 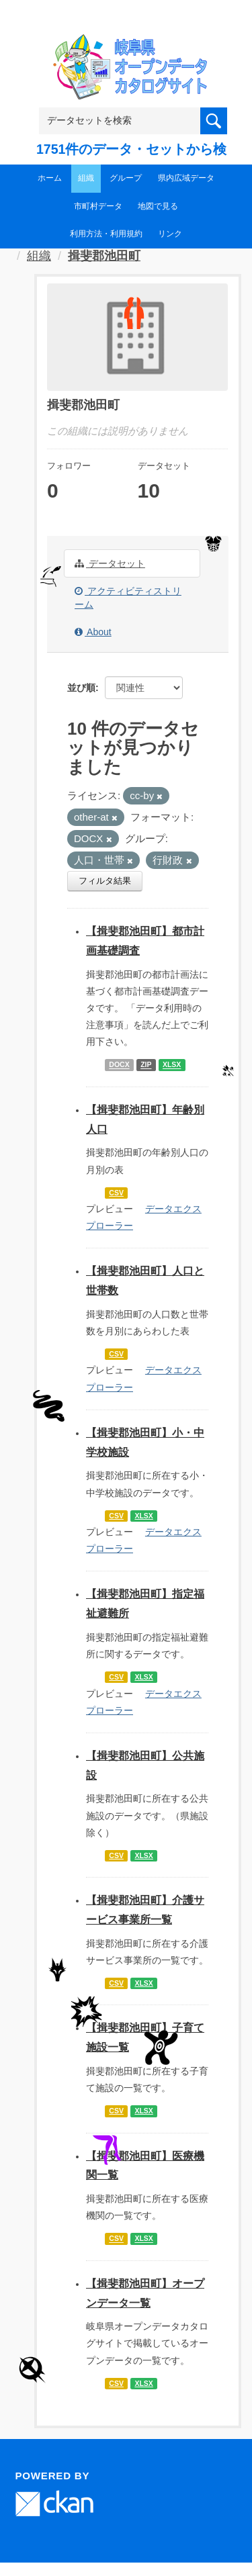 I want to click on indicates an item or character has escaped, so click(x=51, y=576).